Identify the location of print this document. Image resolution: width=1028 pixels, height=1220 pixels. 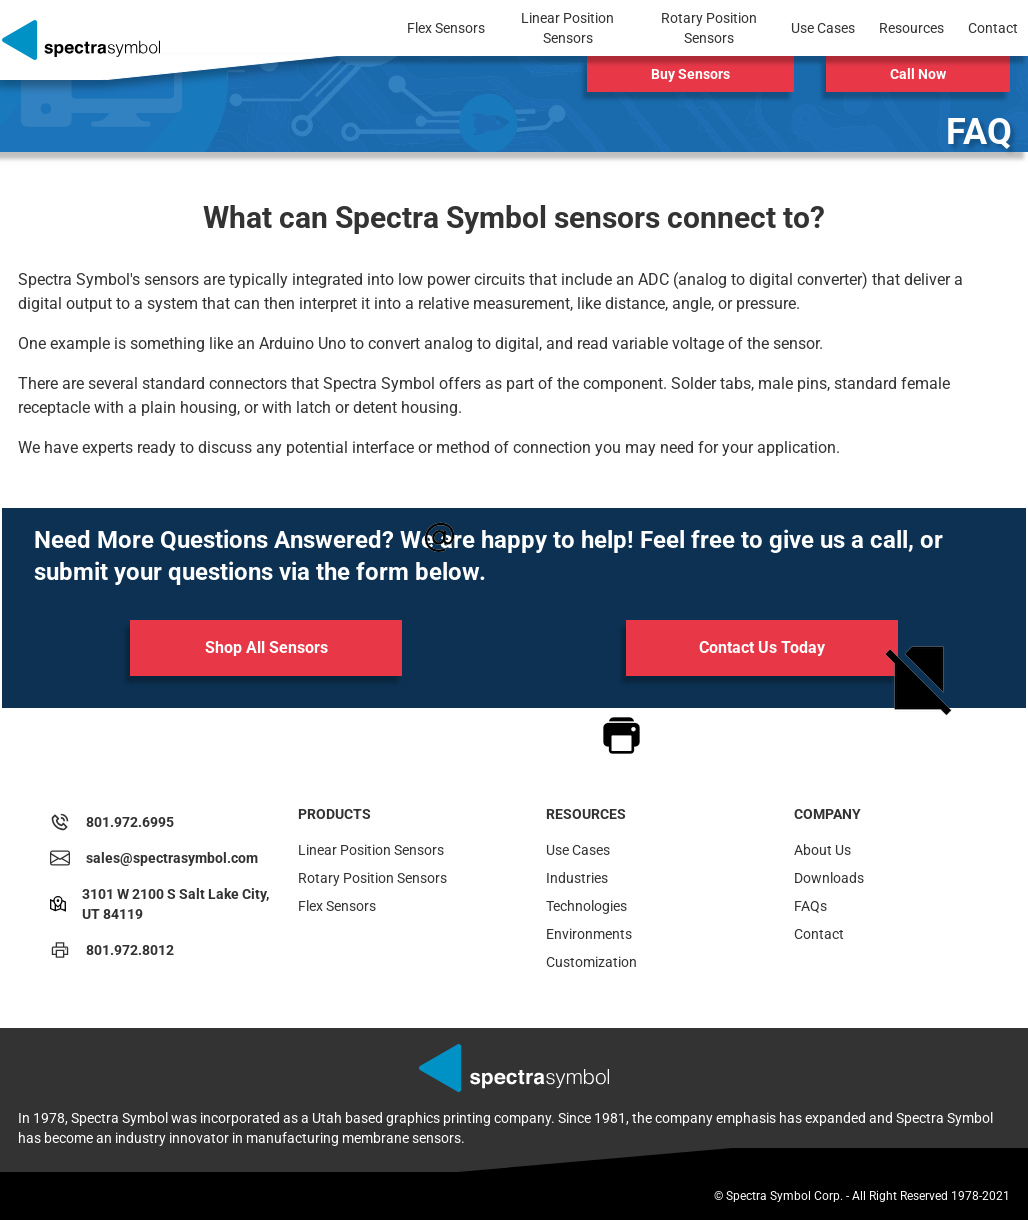
(621, 735).